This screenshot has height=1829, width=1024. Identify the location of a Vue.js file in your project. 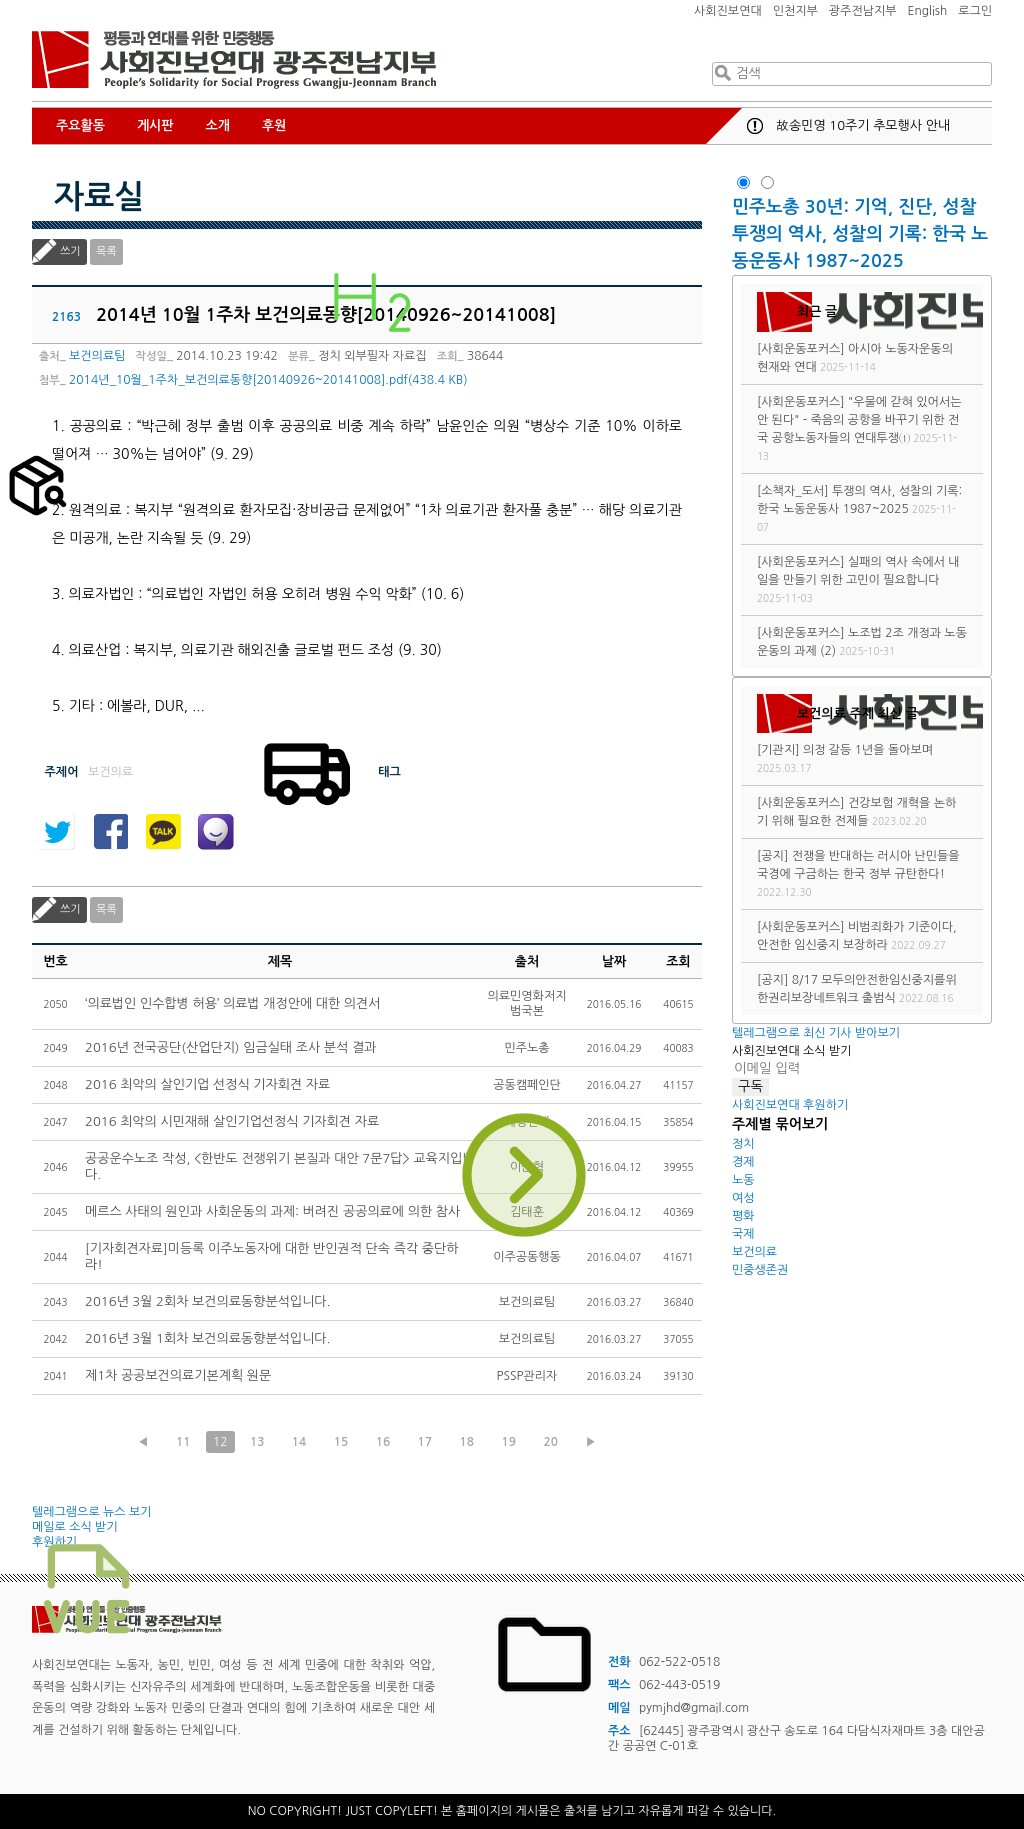
(88, 1592).